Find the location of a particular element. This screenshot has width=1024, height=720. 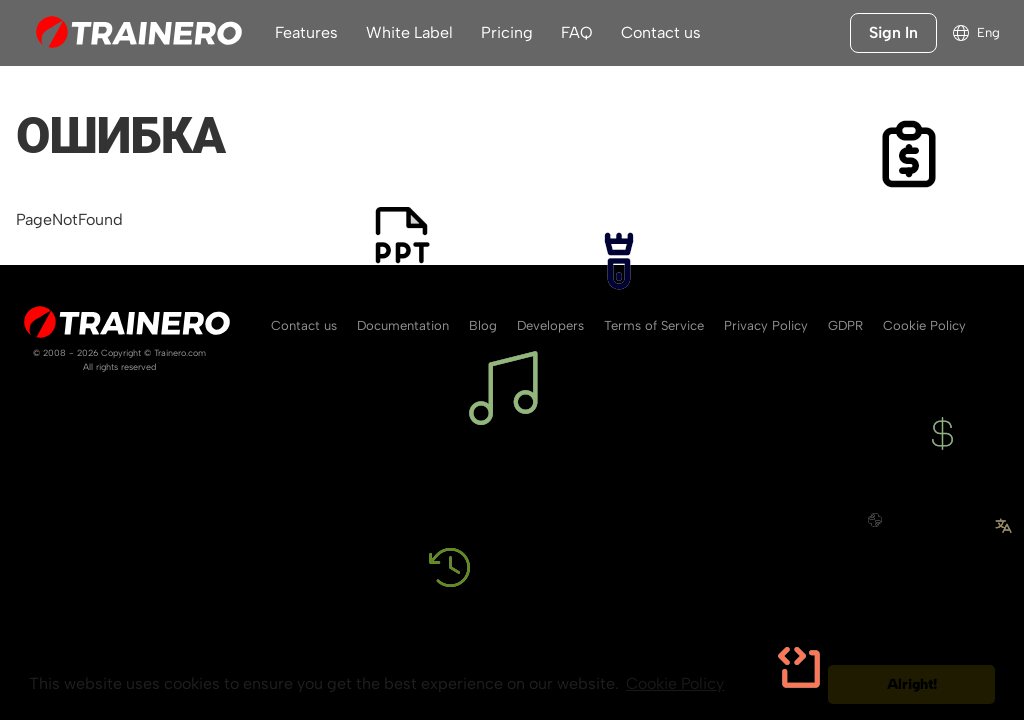

view pricing or payment options is located at coordinates (942, 433).